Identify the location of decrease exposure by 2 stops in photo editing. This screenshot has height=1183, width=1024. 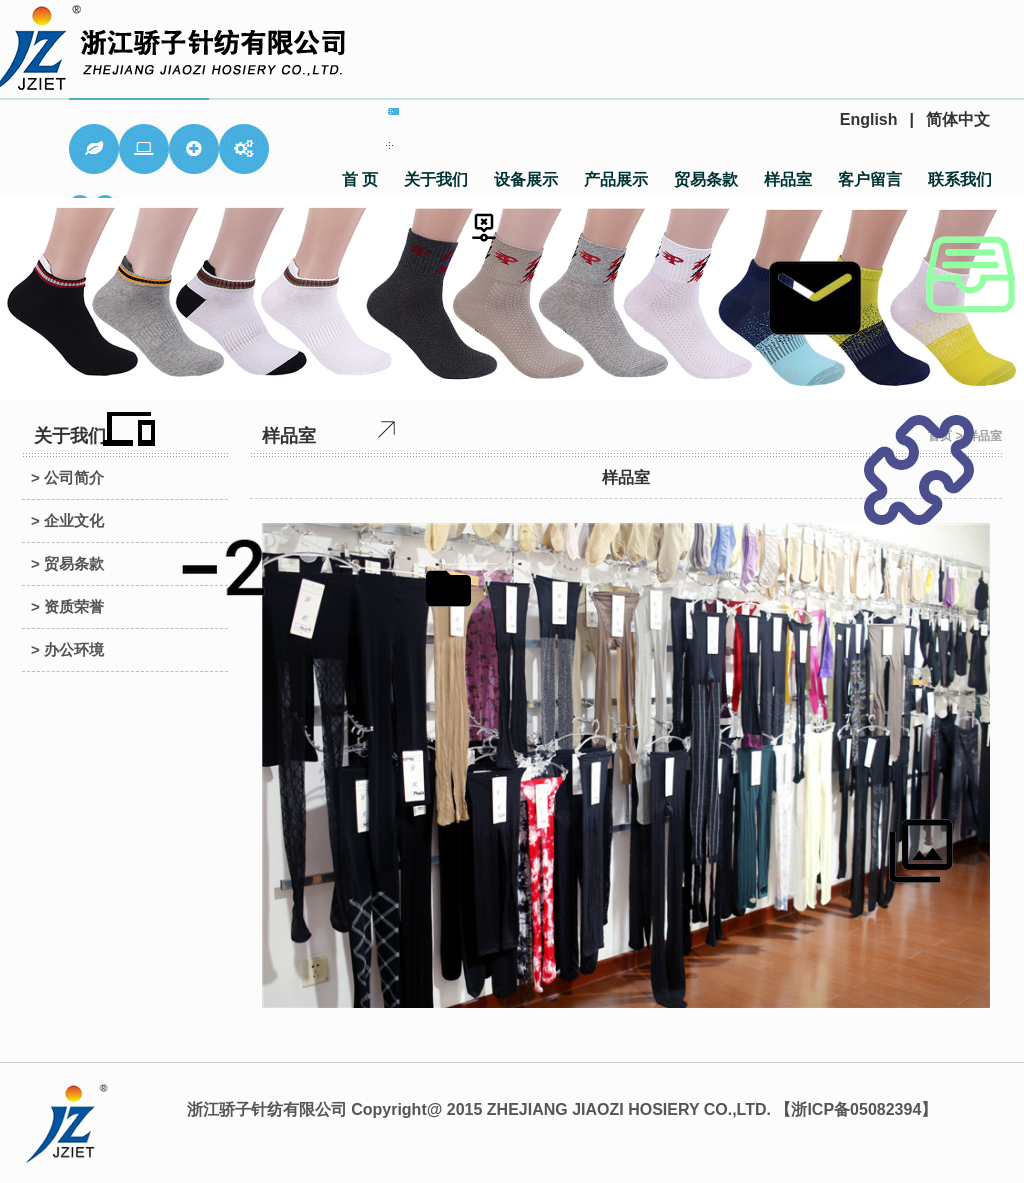
(225, 569).